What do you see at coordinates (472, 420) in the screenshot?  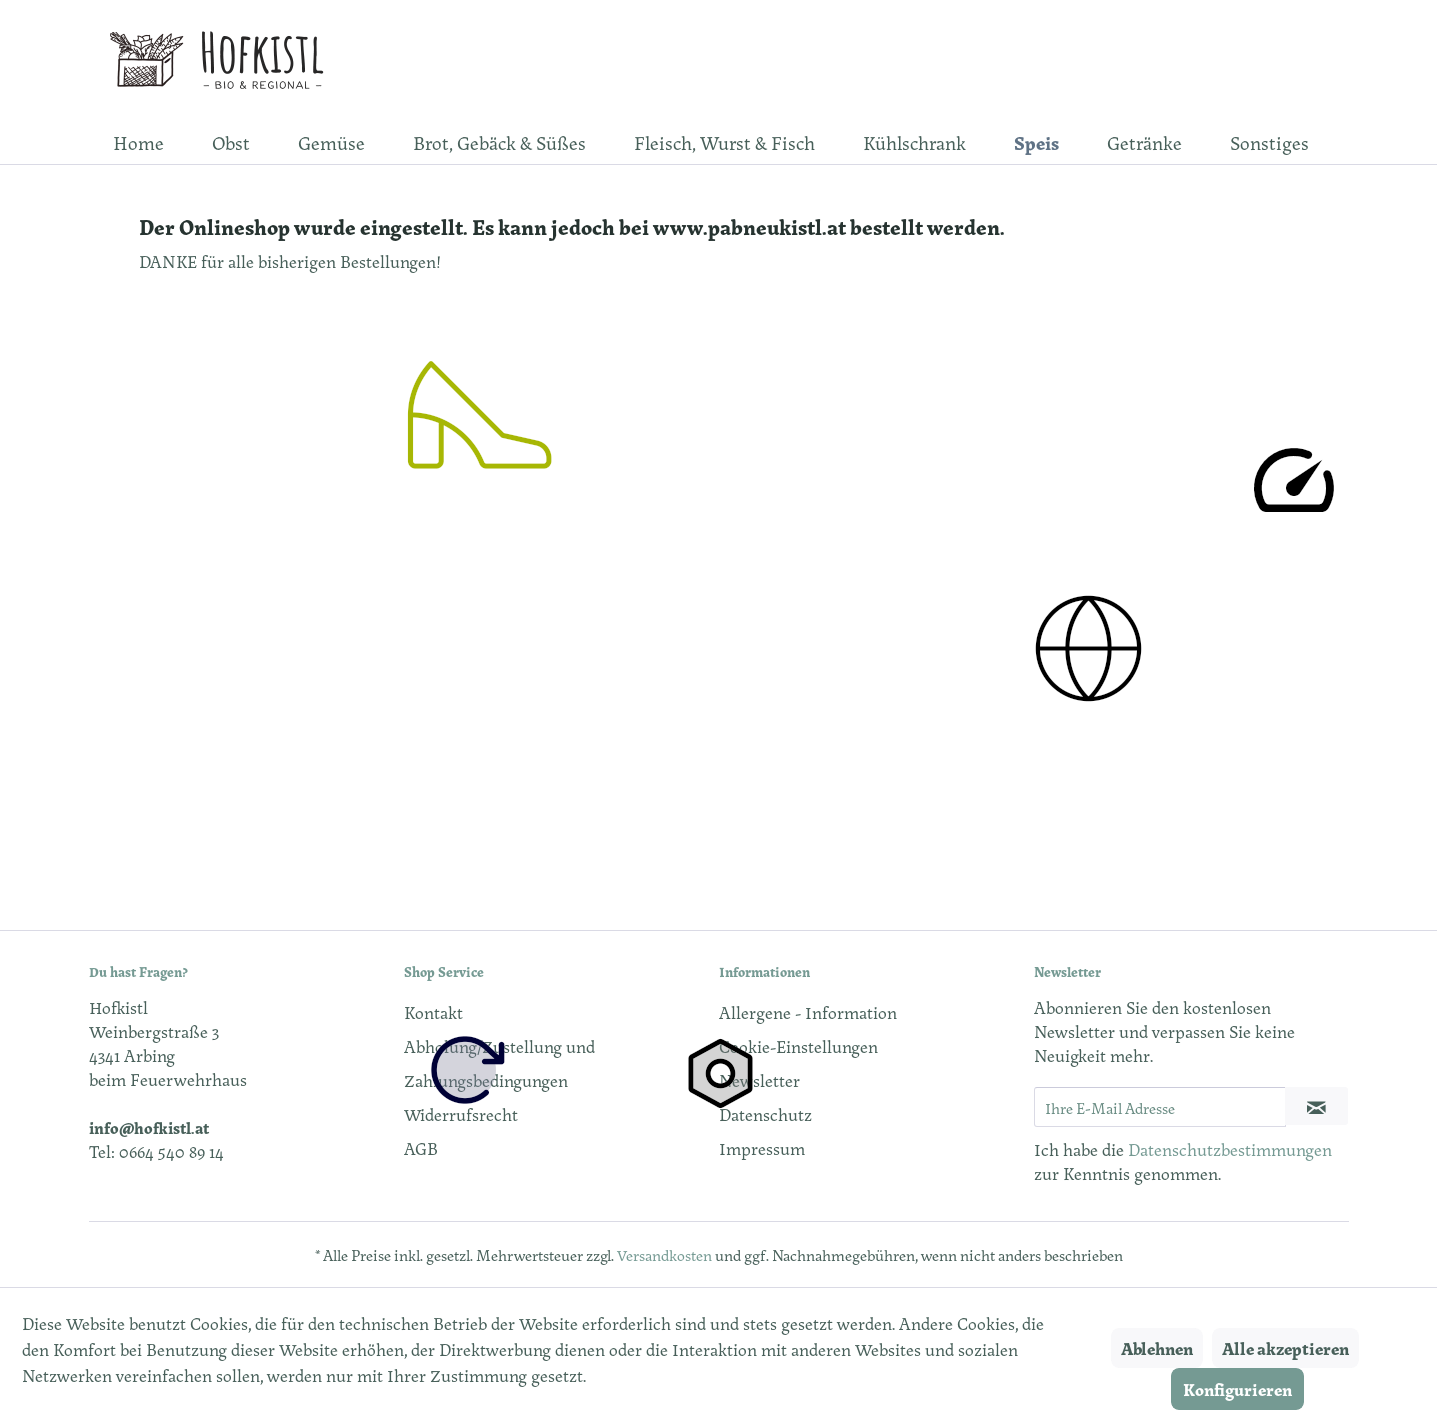 I see `browse women's footwear or shoes` at bounding box center [472, 420].